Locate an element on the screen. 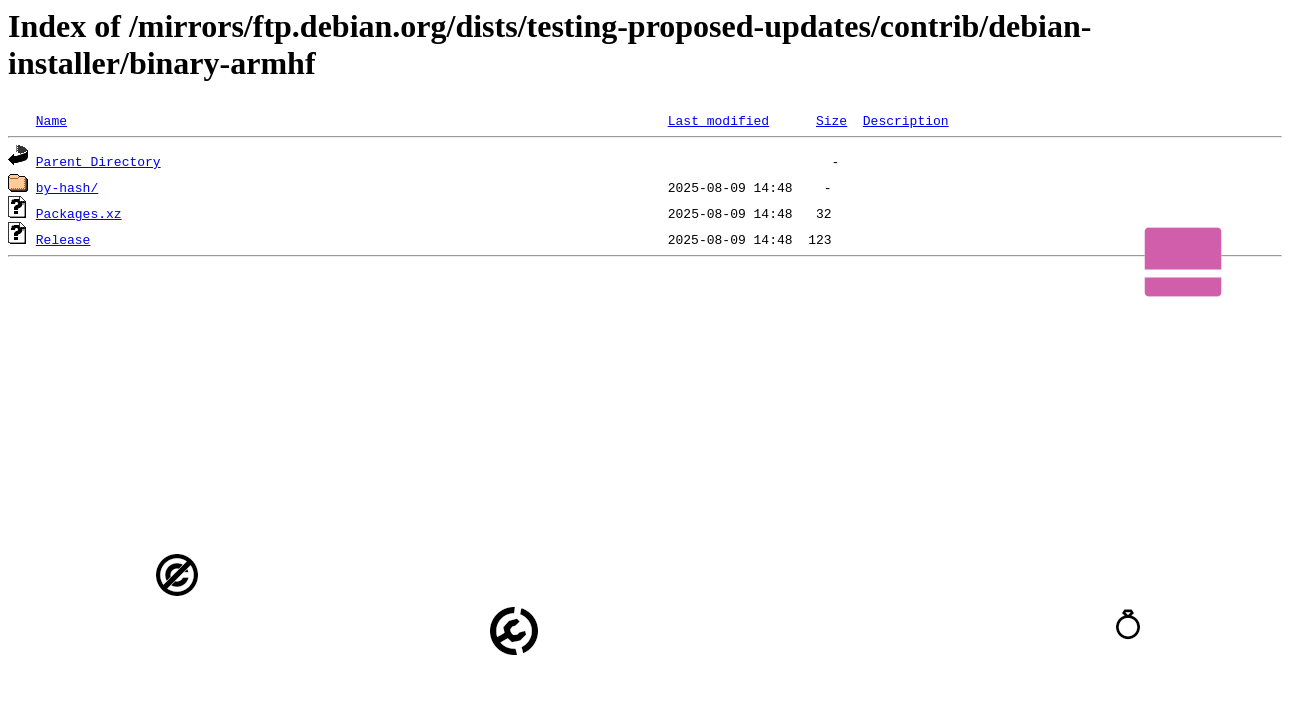 The image size is (1290, 720). switch to bottom panel layout is located at coordinates (1183, 262).